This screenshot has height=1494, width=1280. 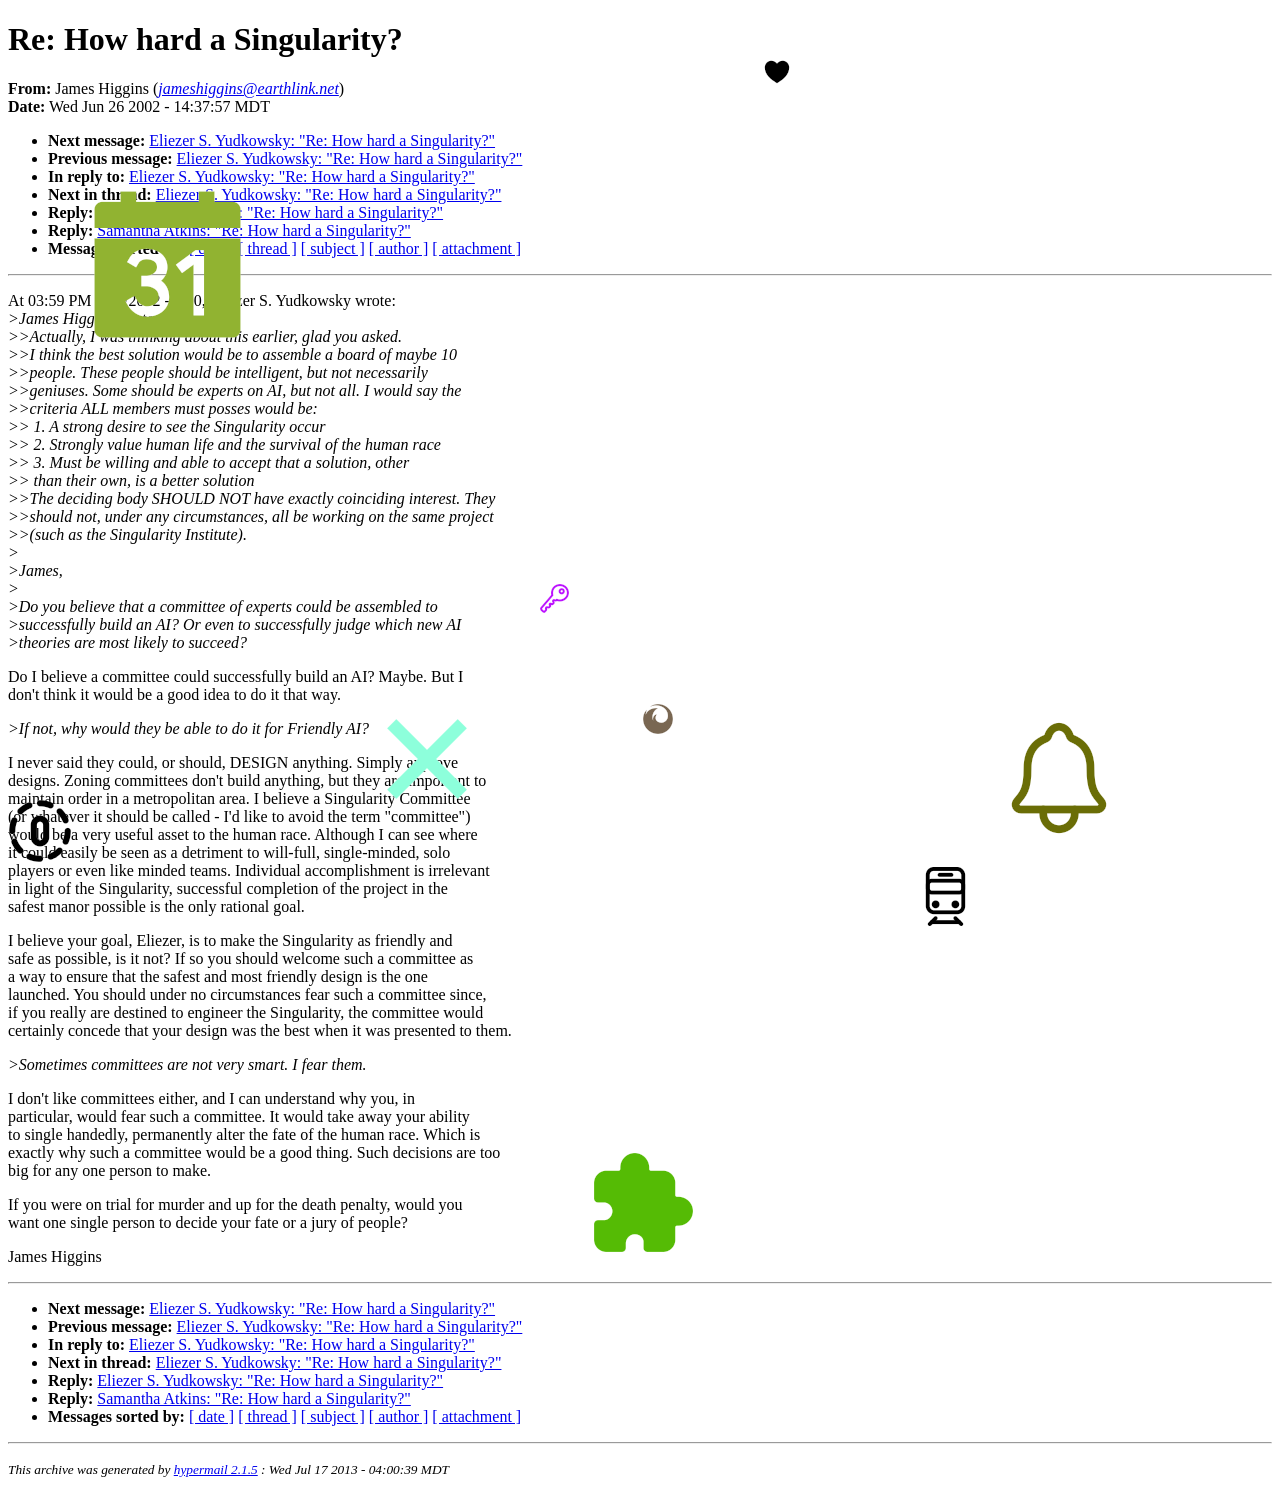 I want to click on close the current window or dialog, so click(x=427, y=759).